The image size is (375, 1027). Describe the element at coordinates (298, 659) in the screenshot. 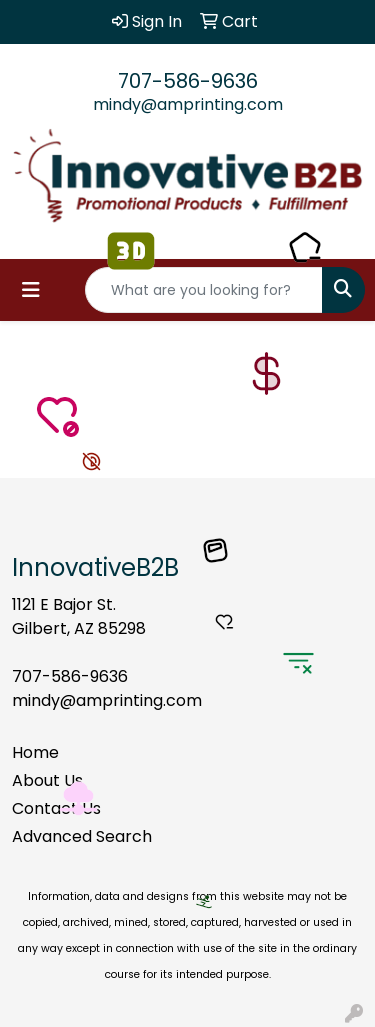

I see `clear all active filters` at that location.